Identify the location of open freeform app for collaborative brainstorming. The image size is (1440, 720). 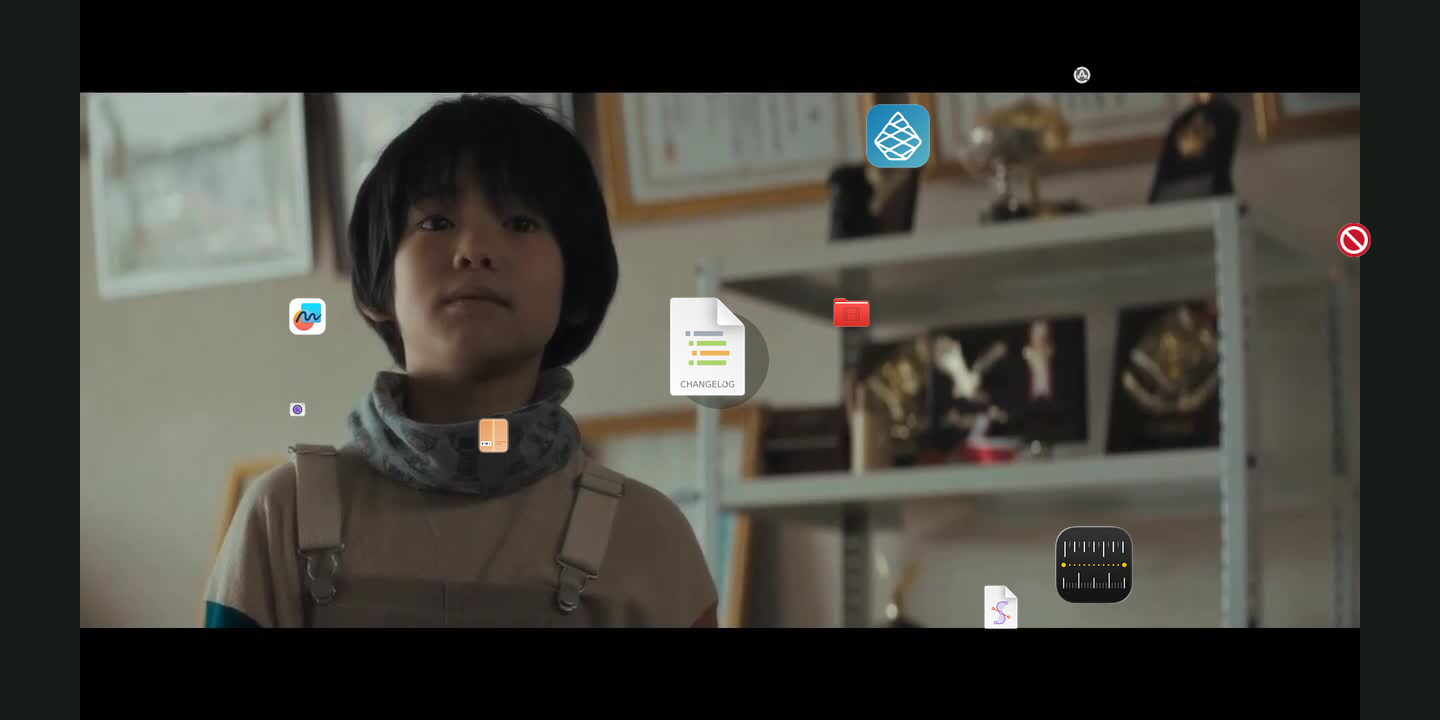
(307, 316).